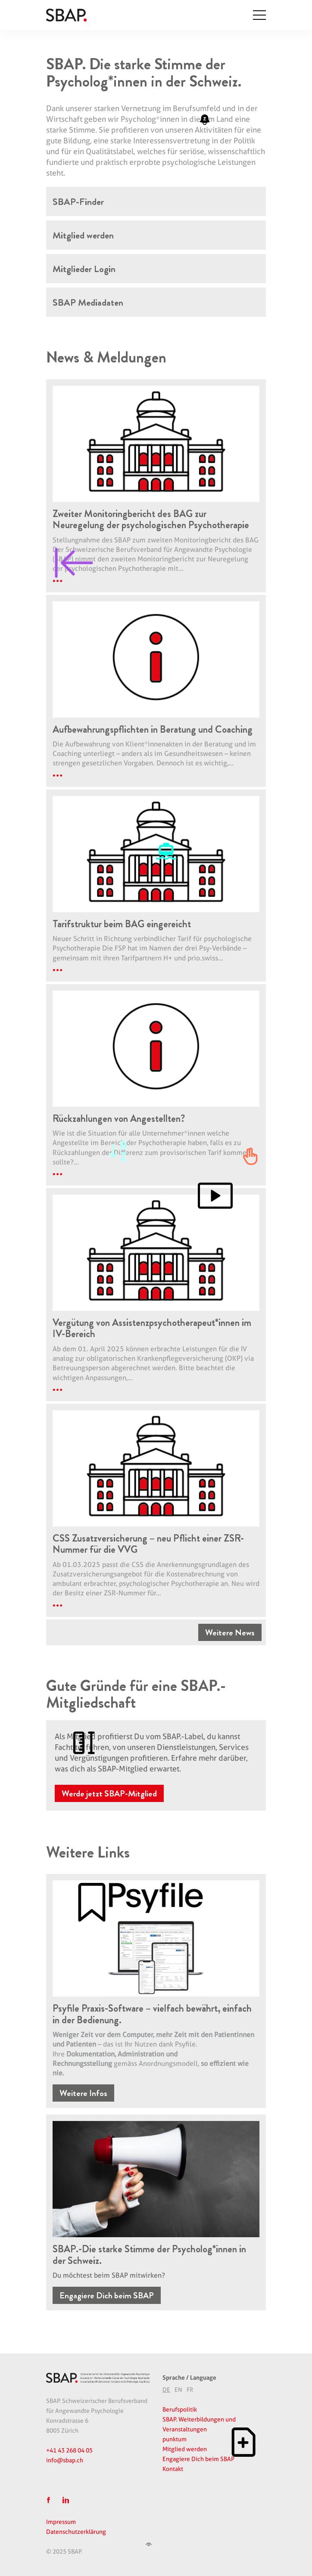 This screenshot has height=2576, width=312. What do you see at coordinates (243, 2442) in the screenshot?
I see `add a new file` at bounding box center [243, 2442].